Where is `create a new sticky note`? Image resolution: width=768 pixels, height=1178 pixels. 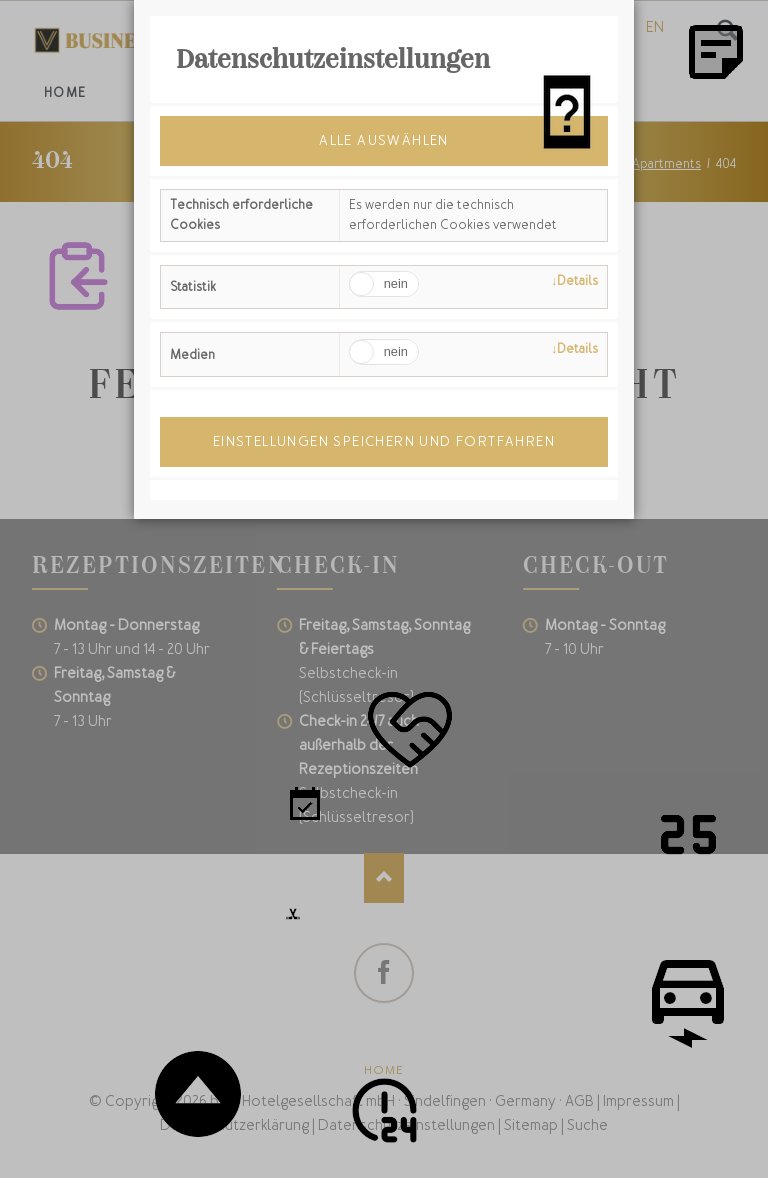 create a new sticky note is located at coordinates (716, 52).